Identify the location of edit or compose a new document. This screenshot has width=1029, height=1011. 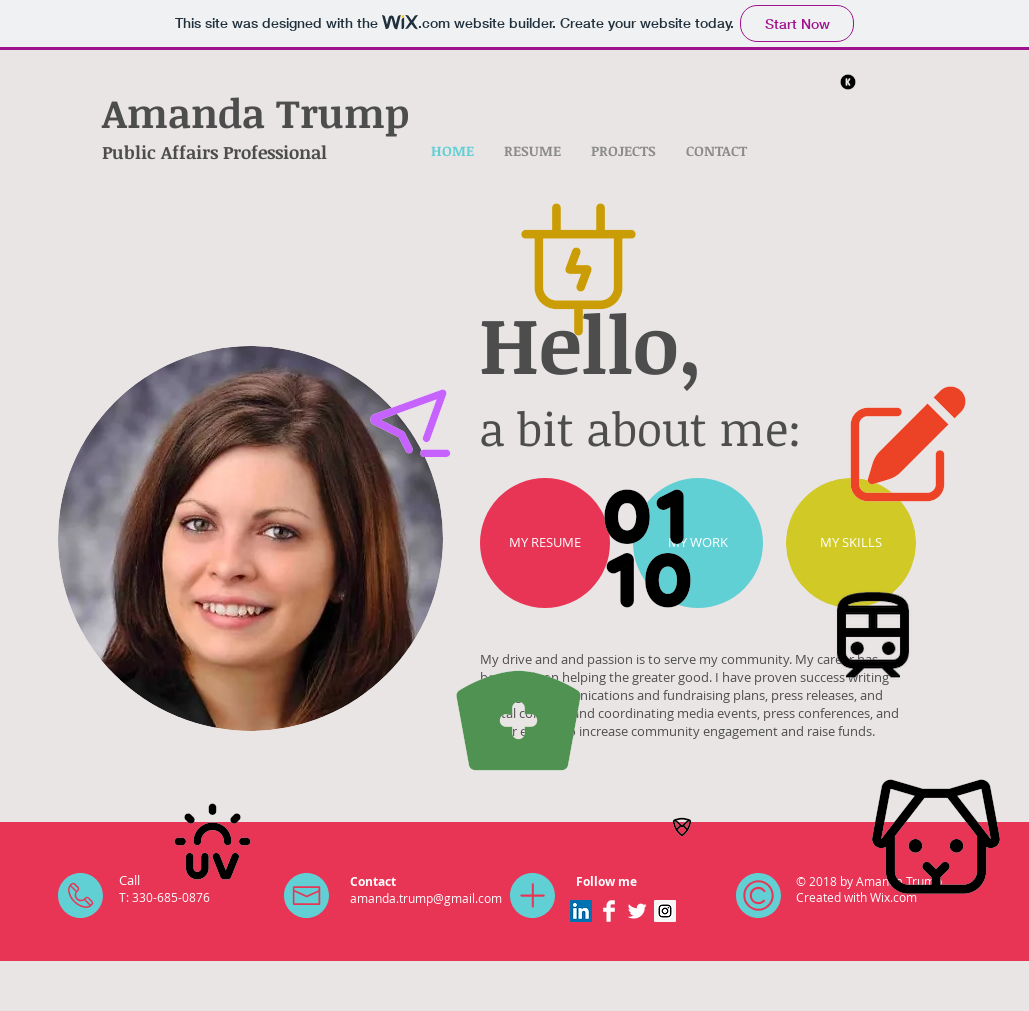
(906, 446).